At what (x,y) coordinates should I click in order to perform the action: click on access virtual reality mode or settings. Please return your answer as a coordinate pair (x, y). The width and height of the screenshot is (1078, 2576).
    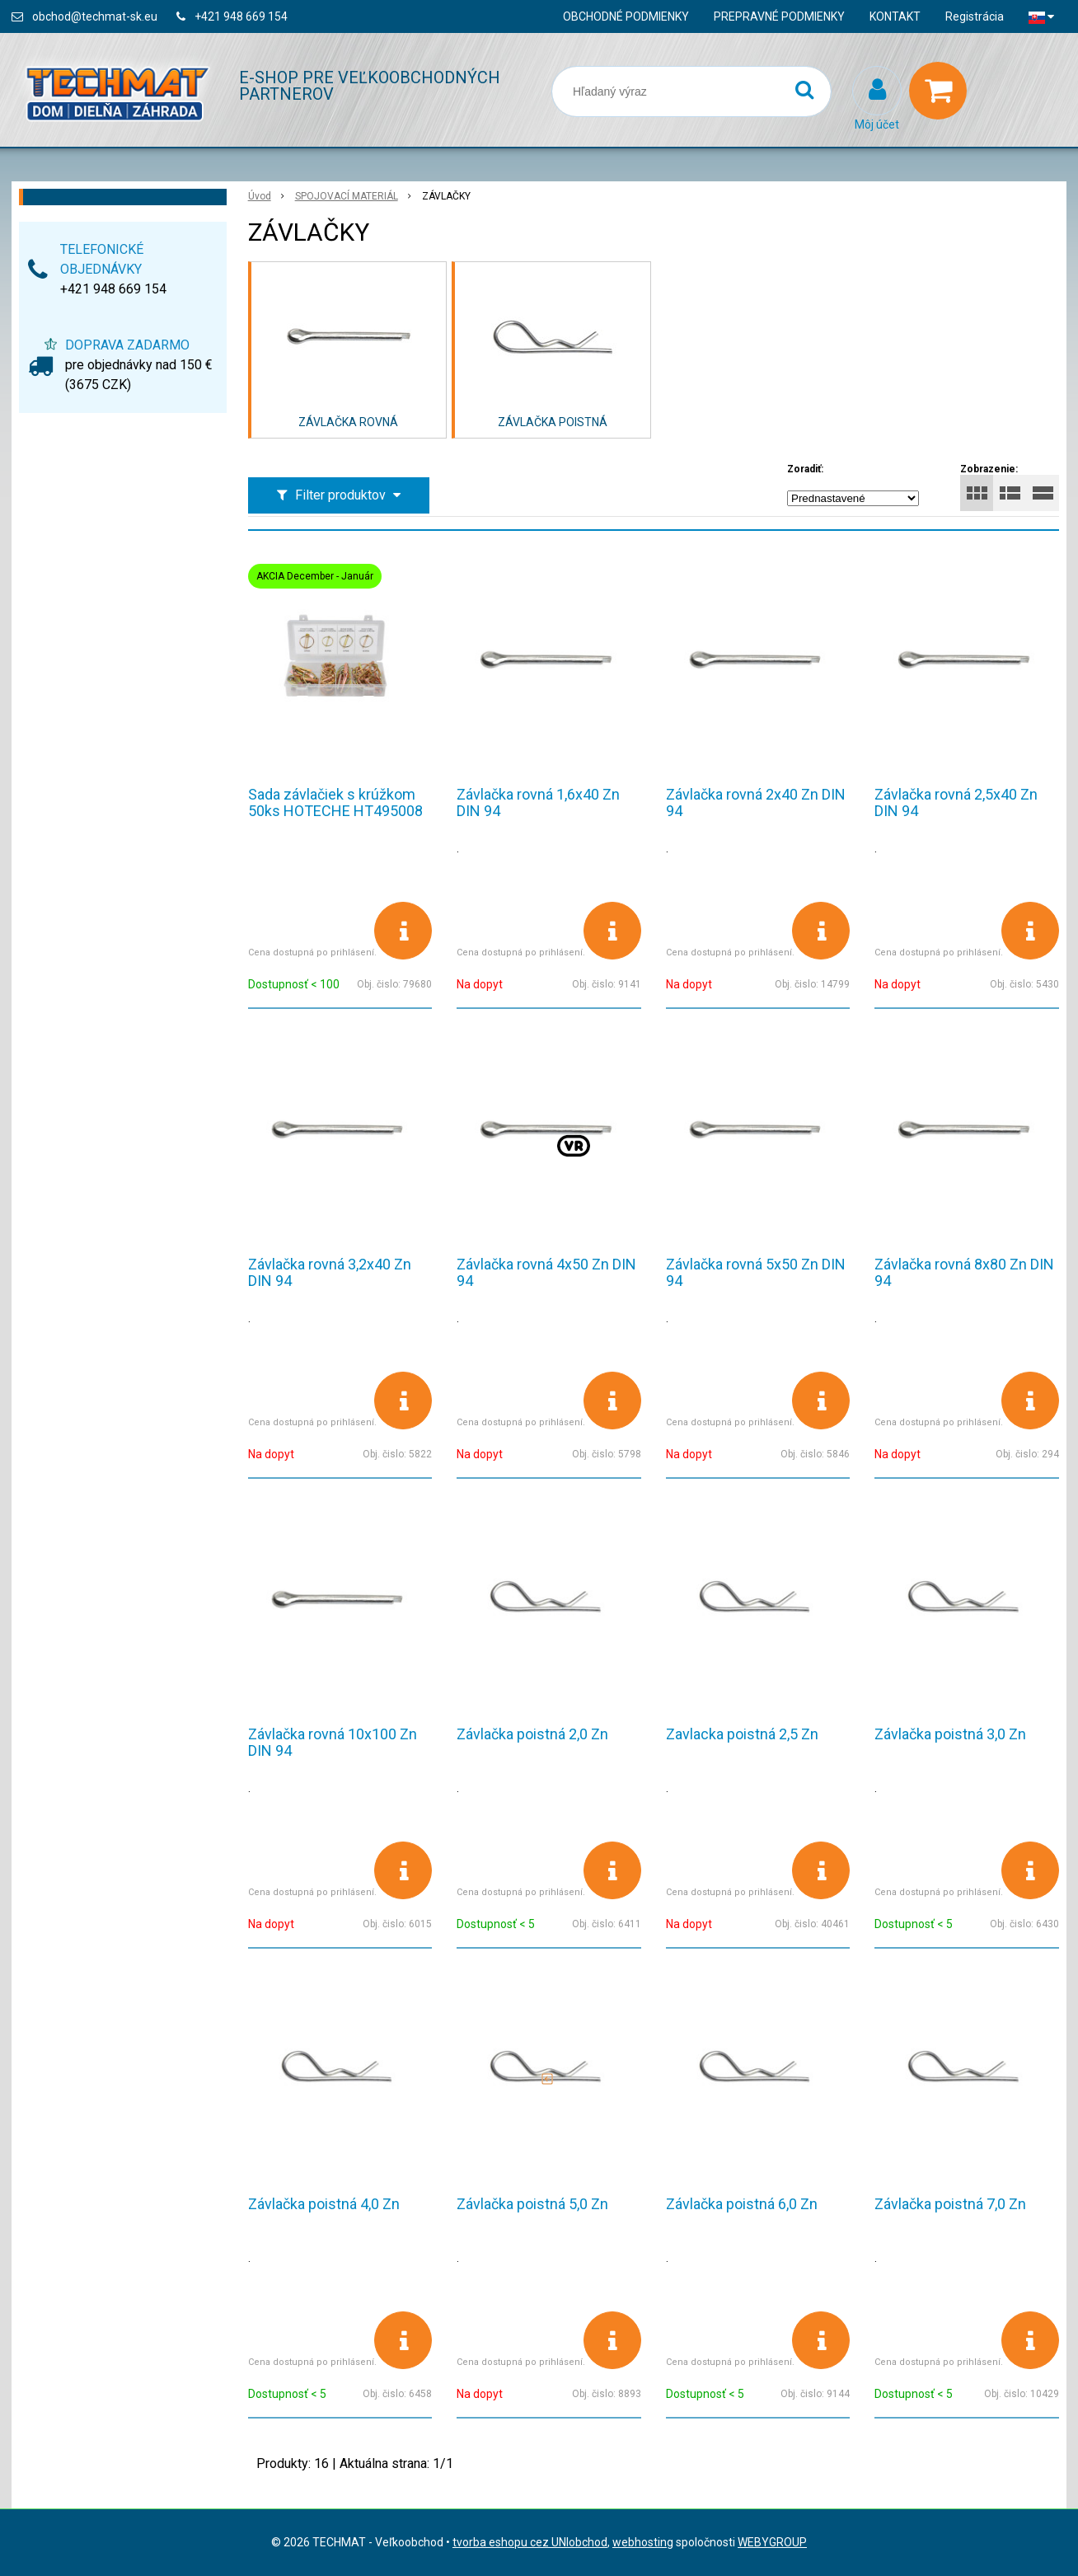
    Looking at the image, I should click on (574, 1146).